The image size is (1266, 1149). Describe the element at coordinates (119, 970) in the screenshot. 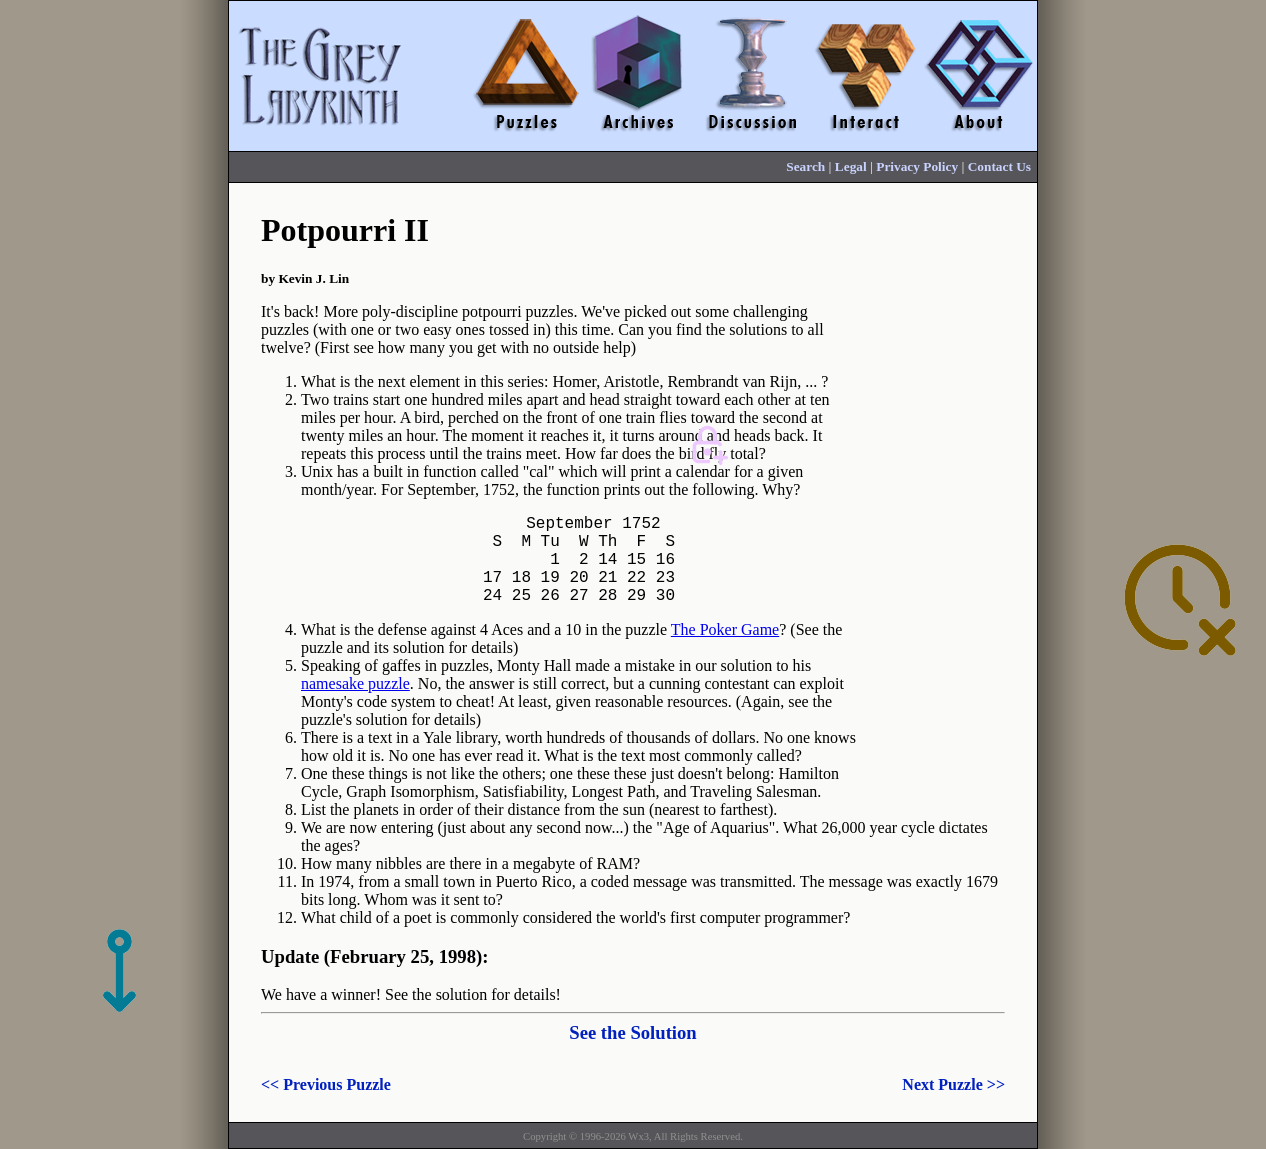

I see `scroll down or view more content` at that location.